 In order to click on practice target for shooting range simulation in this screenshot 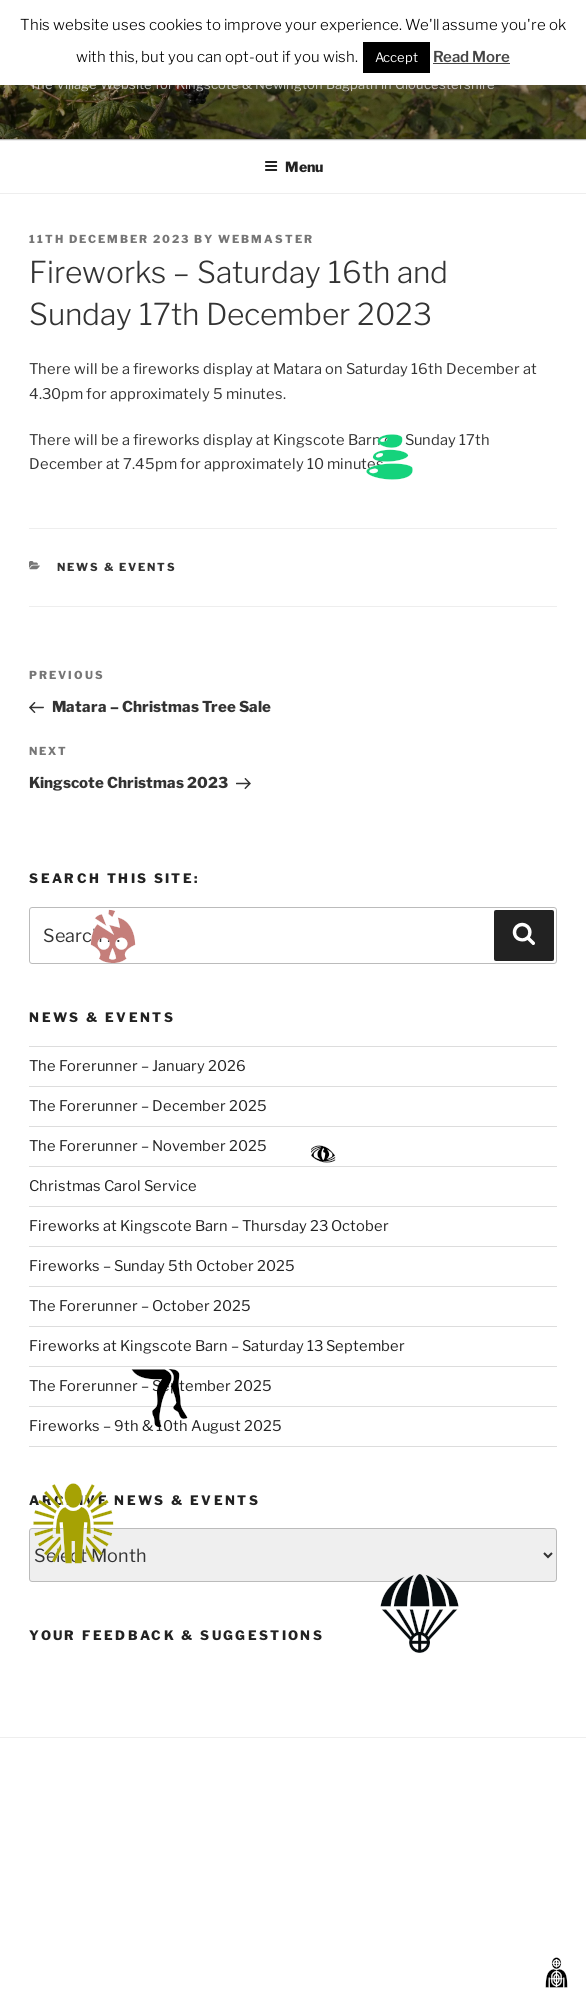, I will do `click(556, 1972)`.